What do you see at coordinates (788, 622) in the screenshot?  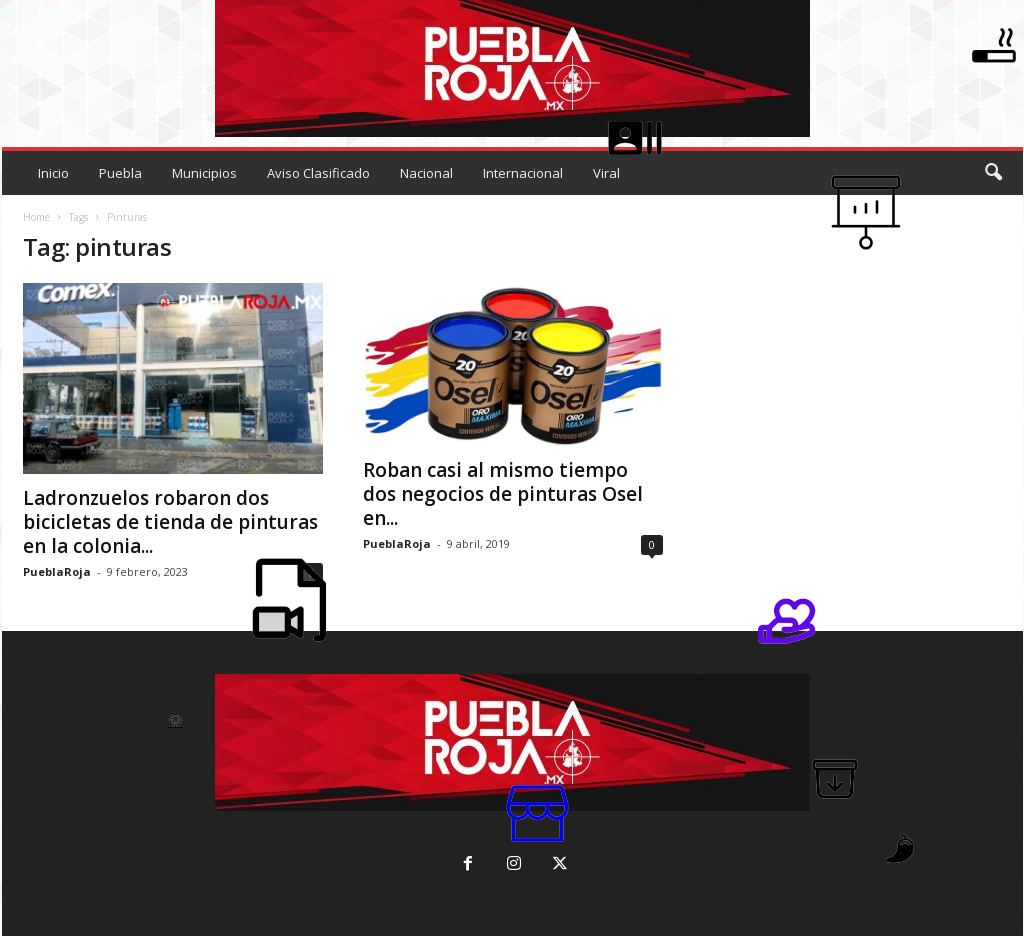 I see `donate or give to charity` at bounding box center [788, 622].